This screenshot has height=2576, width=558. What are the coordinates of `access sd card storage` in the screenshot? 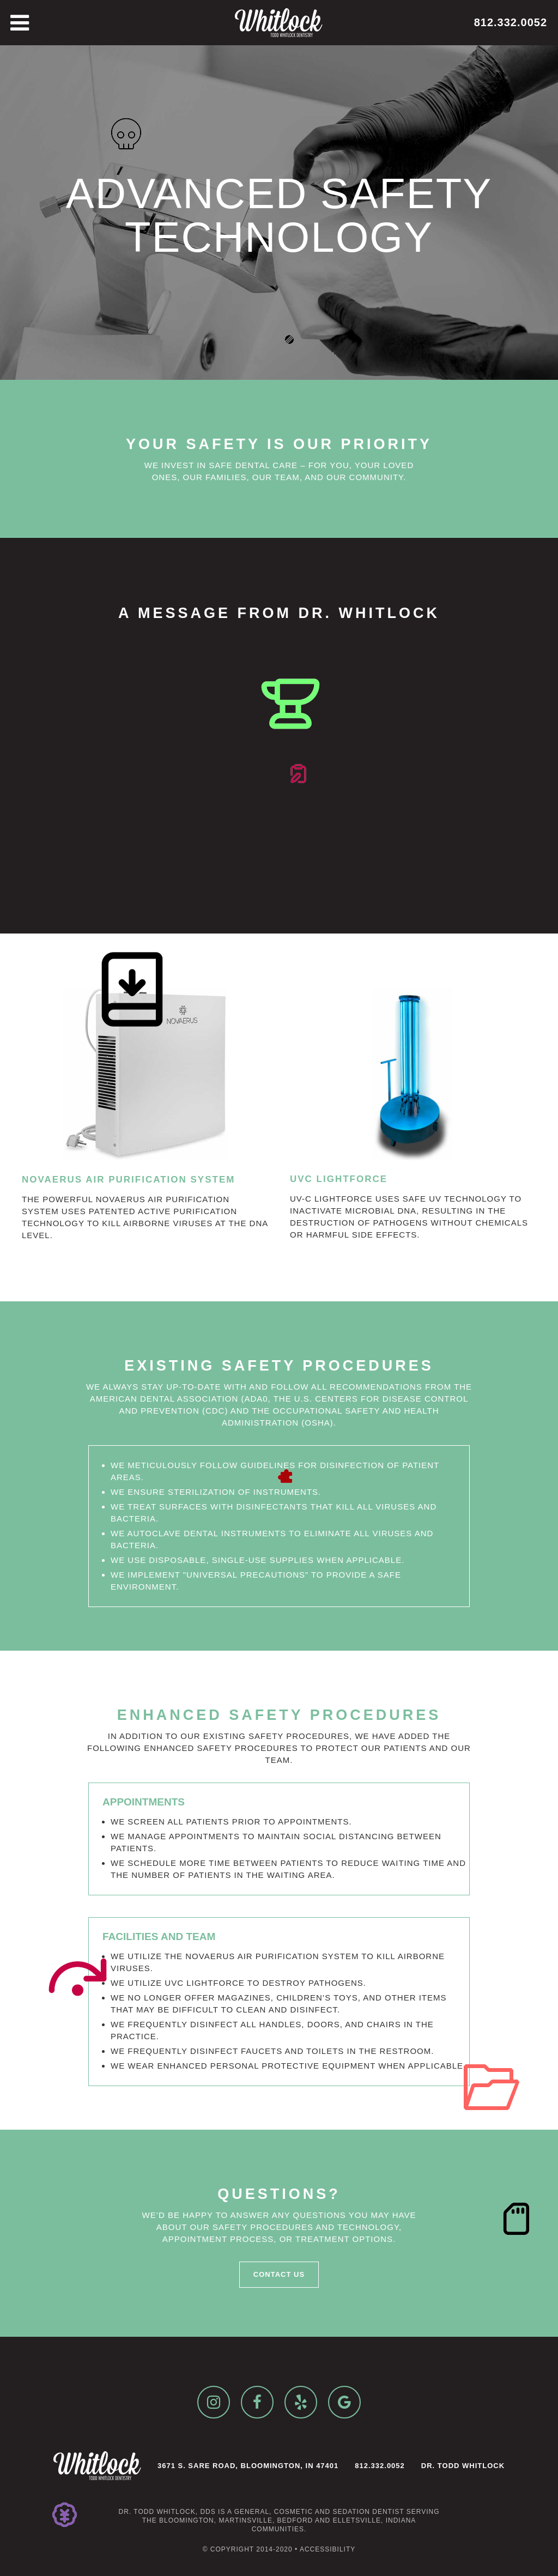 It's located at (516, 2219).